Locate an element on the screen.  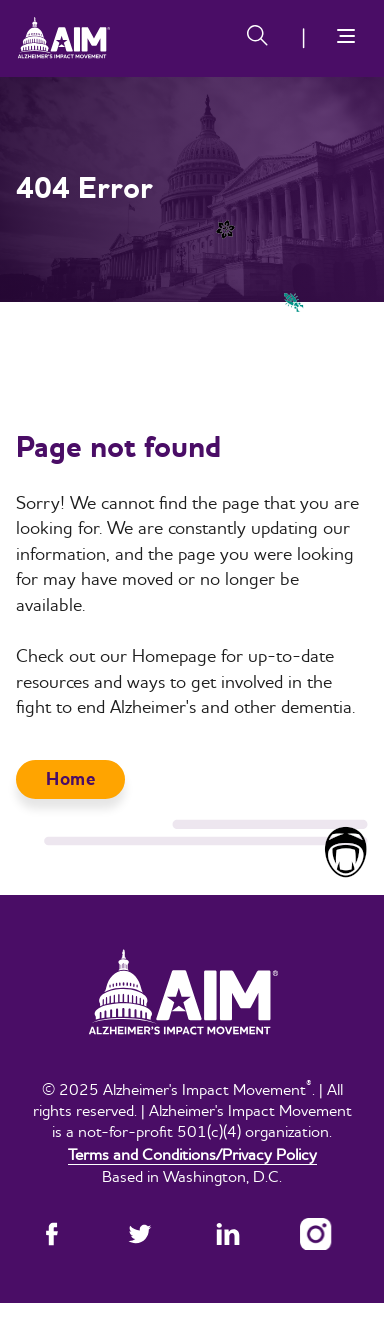
indicates earwig pest type in an insect identification app is located at coordinates (293, 302).